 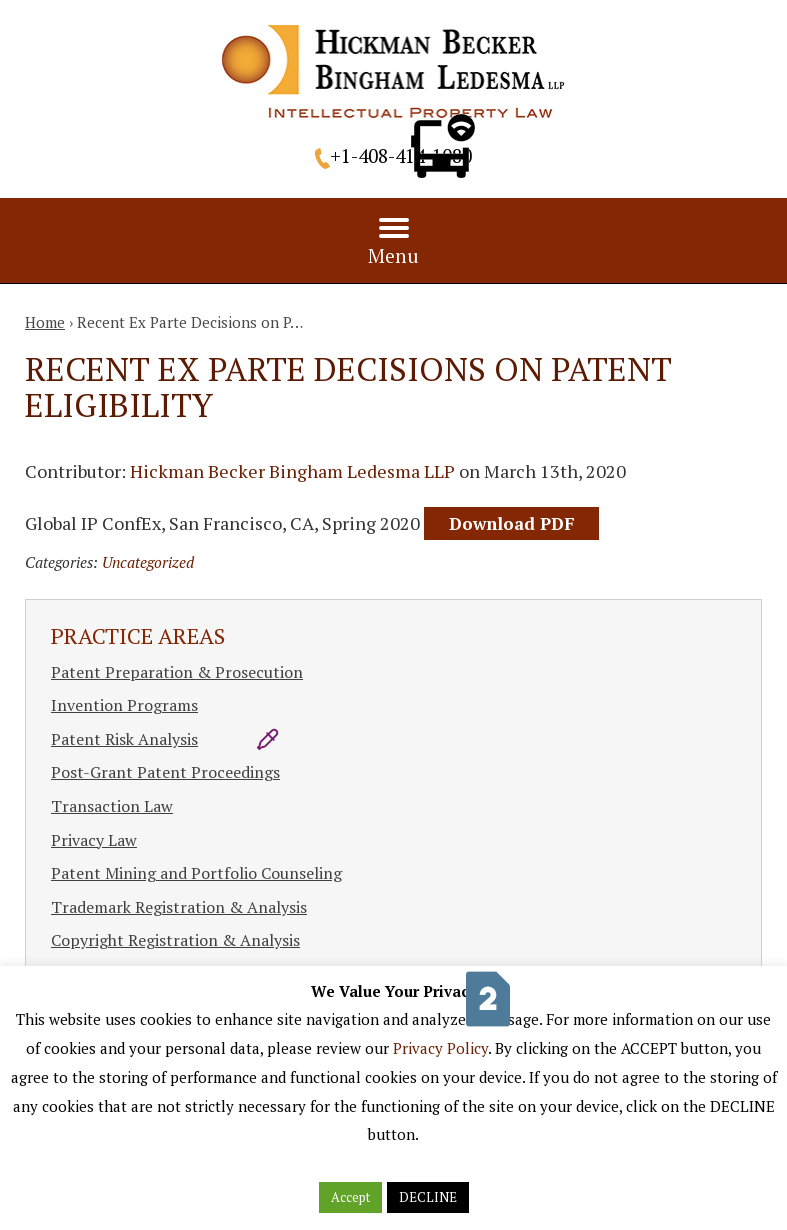 I want to click on indicates bus has wifi available, so click(x=441, y=147).